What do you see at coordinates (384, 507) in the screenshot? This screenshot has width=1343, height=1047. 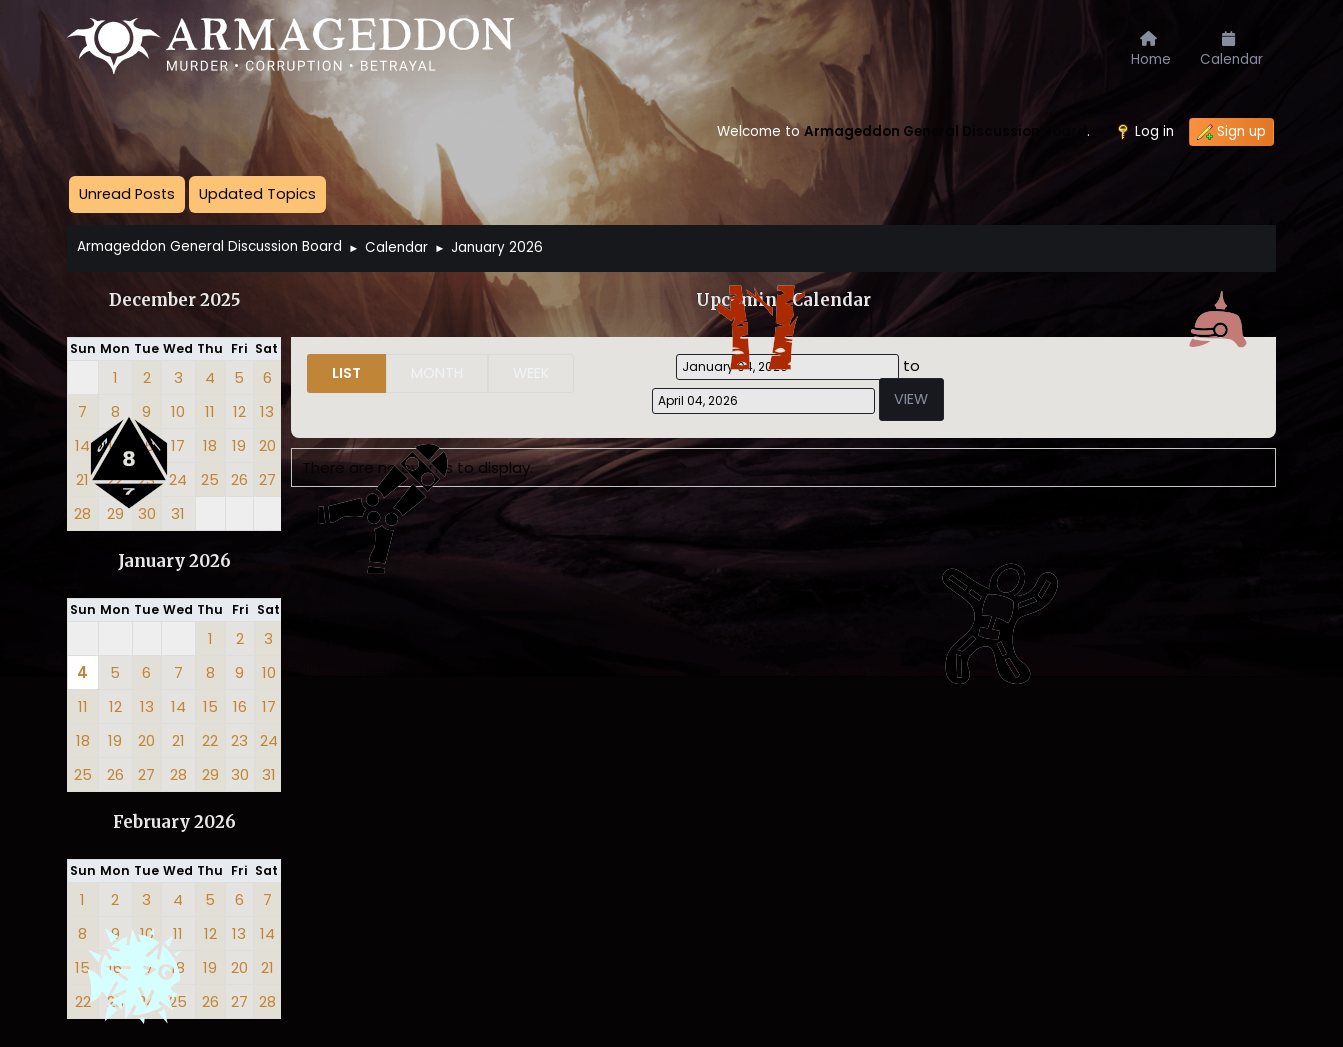 I see `bolt cutter tool item in game inventory` at bounding box center [384, 507].